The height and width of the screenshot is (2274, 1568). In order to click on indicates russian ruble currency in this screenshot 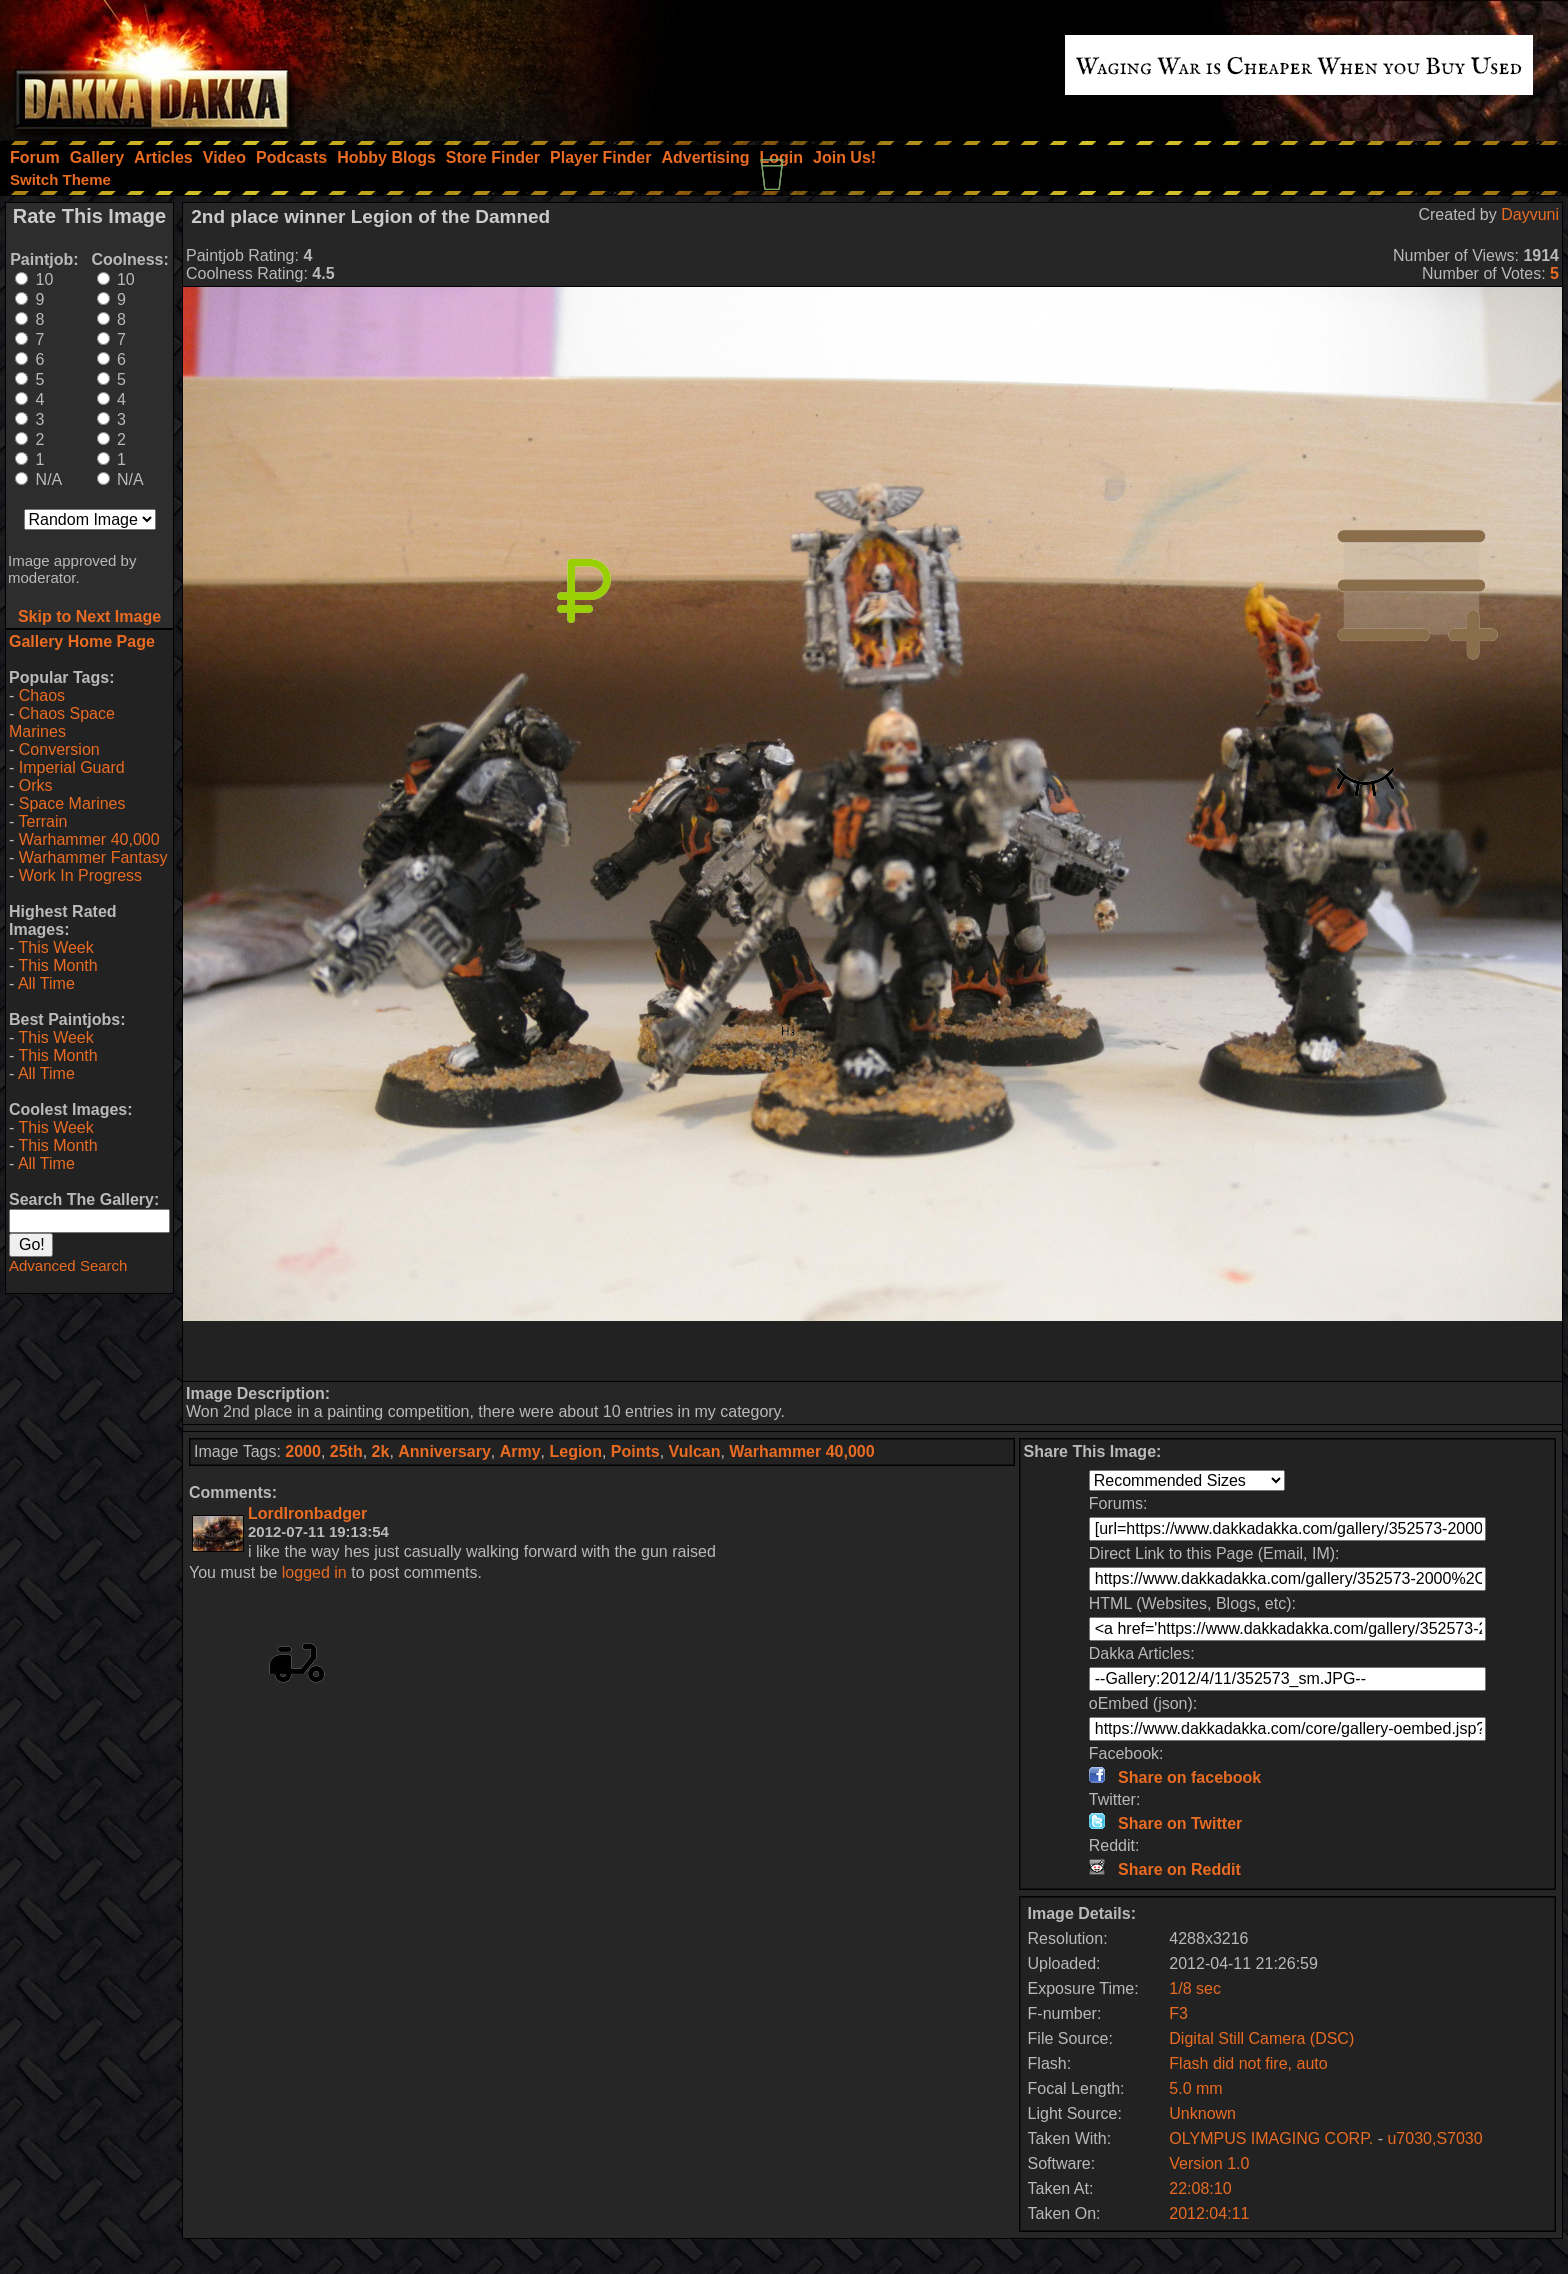, I will do `click(584, 591)`.